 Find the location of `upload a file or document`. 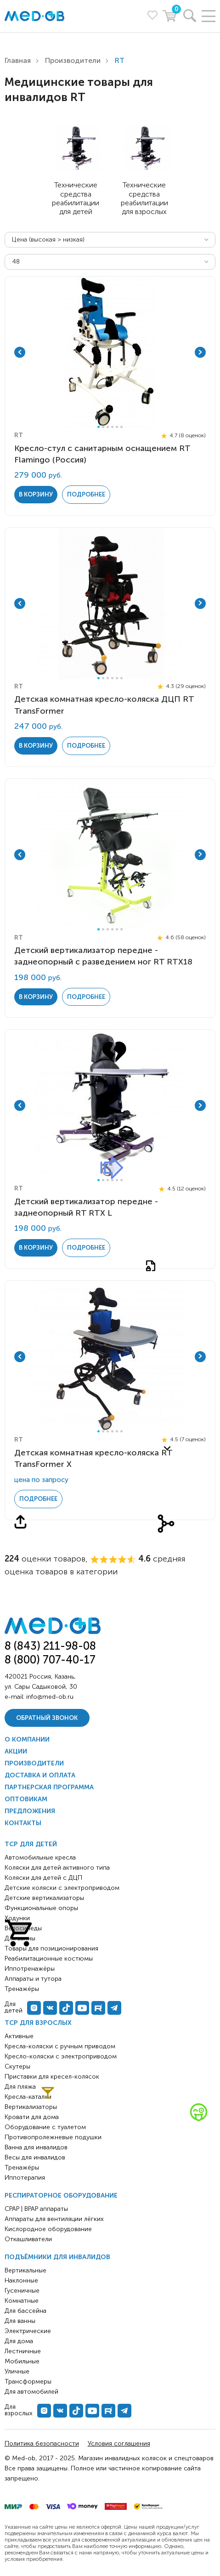

upload a file or document is located at coordinates (20, 1522).